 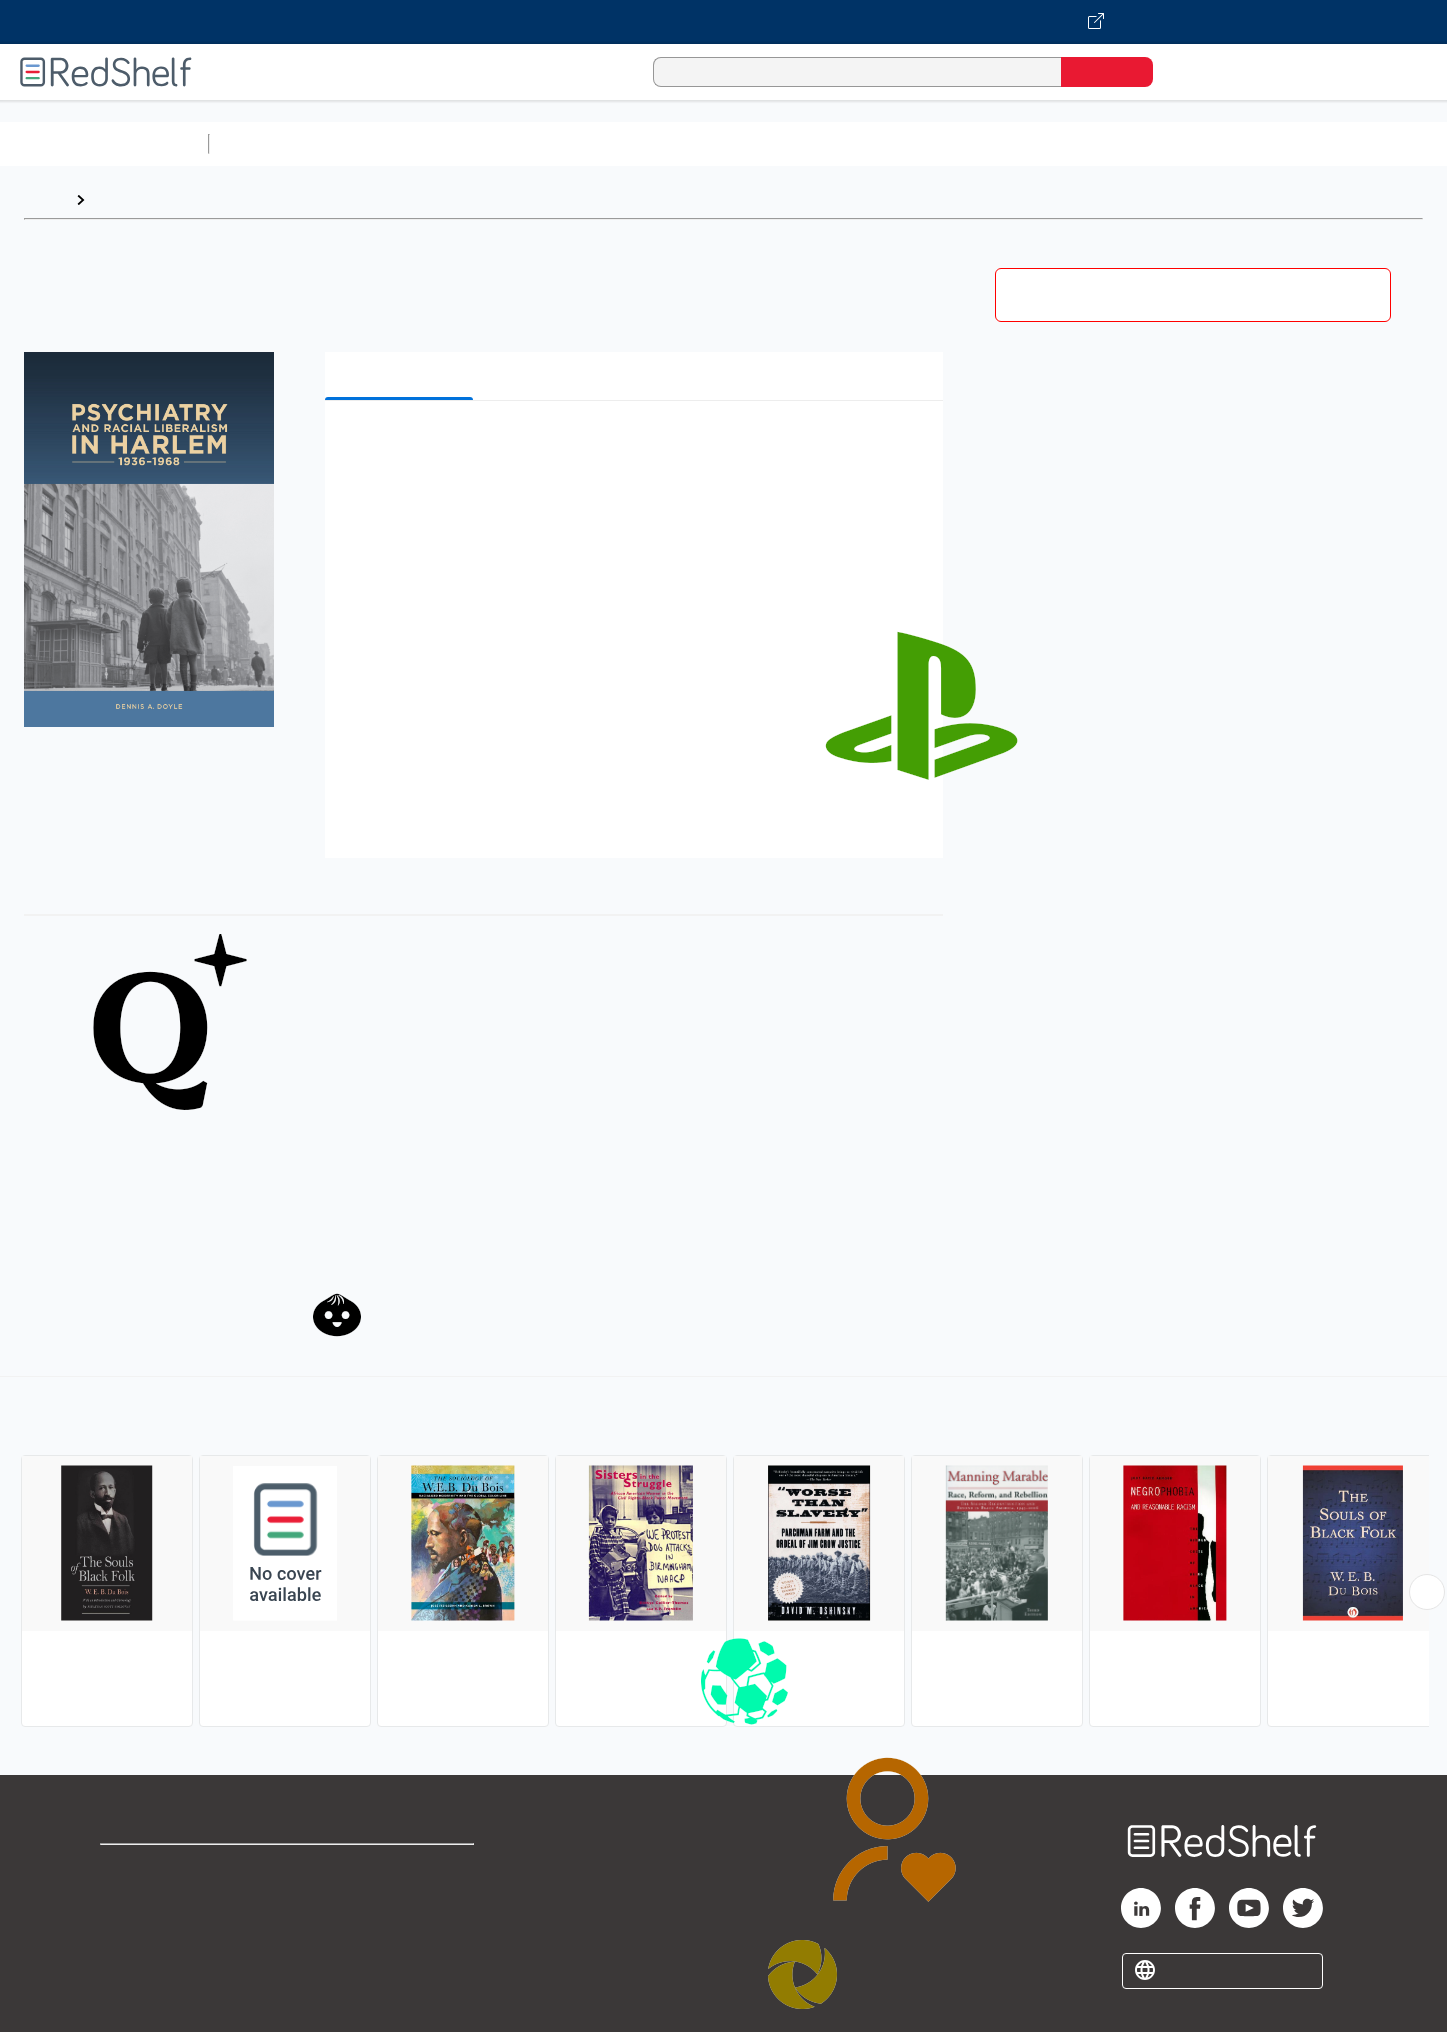 What do you see at coordinates (923, 701) in the screenshot?
I see `open PlayStation app or services` at bounding box center [923, 701].